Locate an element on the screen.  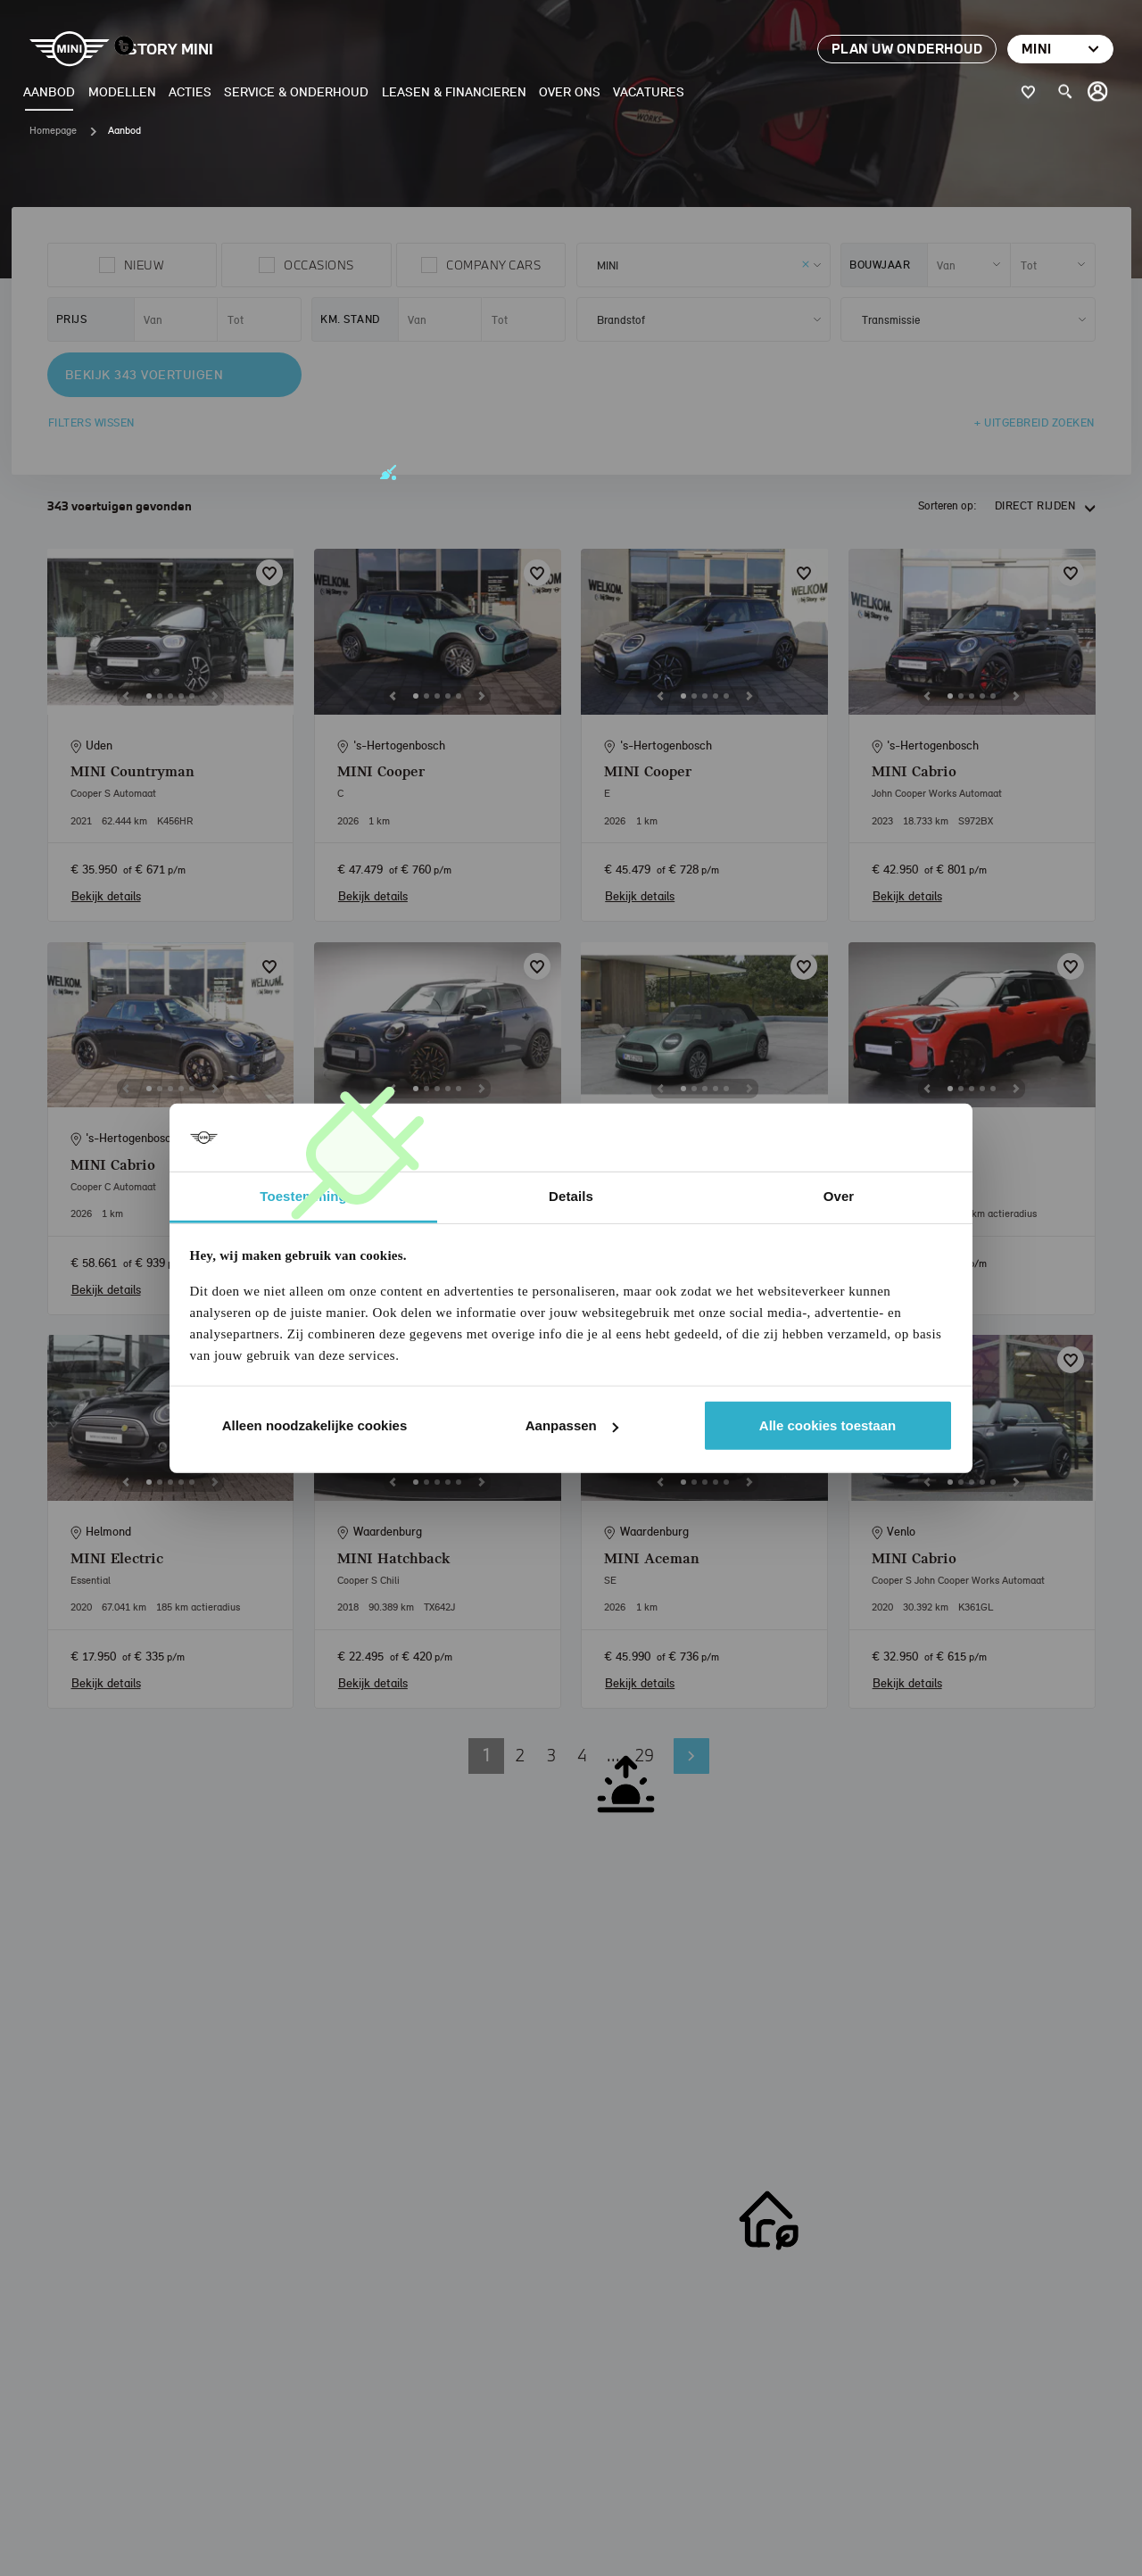
access broomball game or sport features is located at coordinates (388, 472).